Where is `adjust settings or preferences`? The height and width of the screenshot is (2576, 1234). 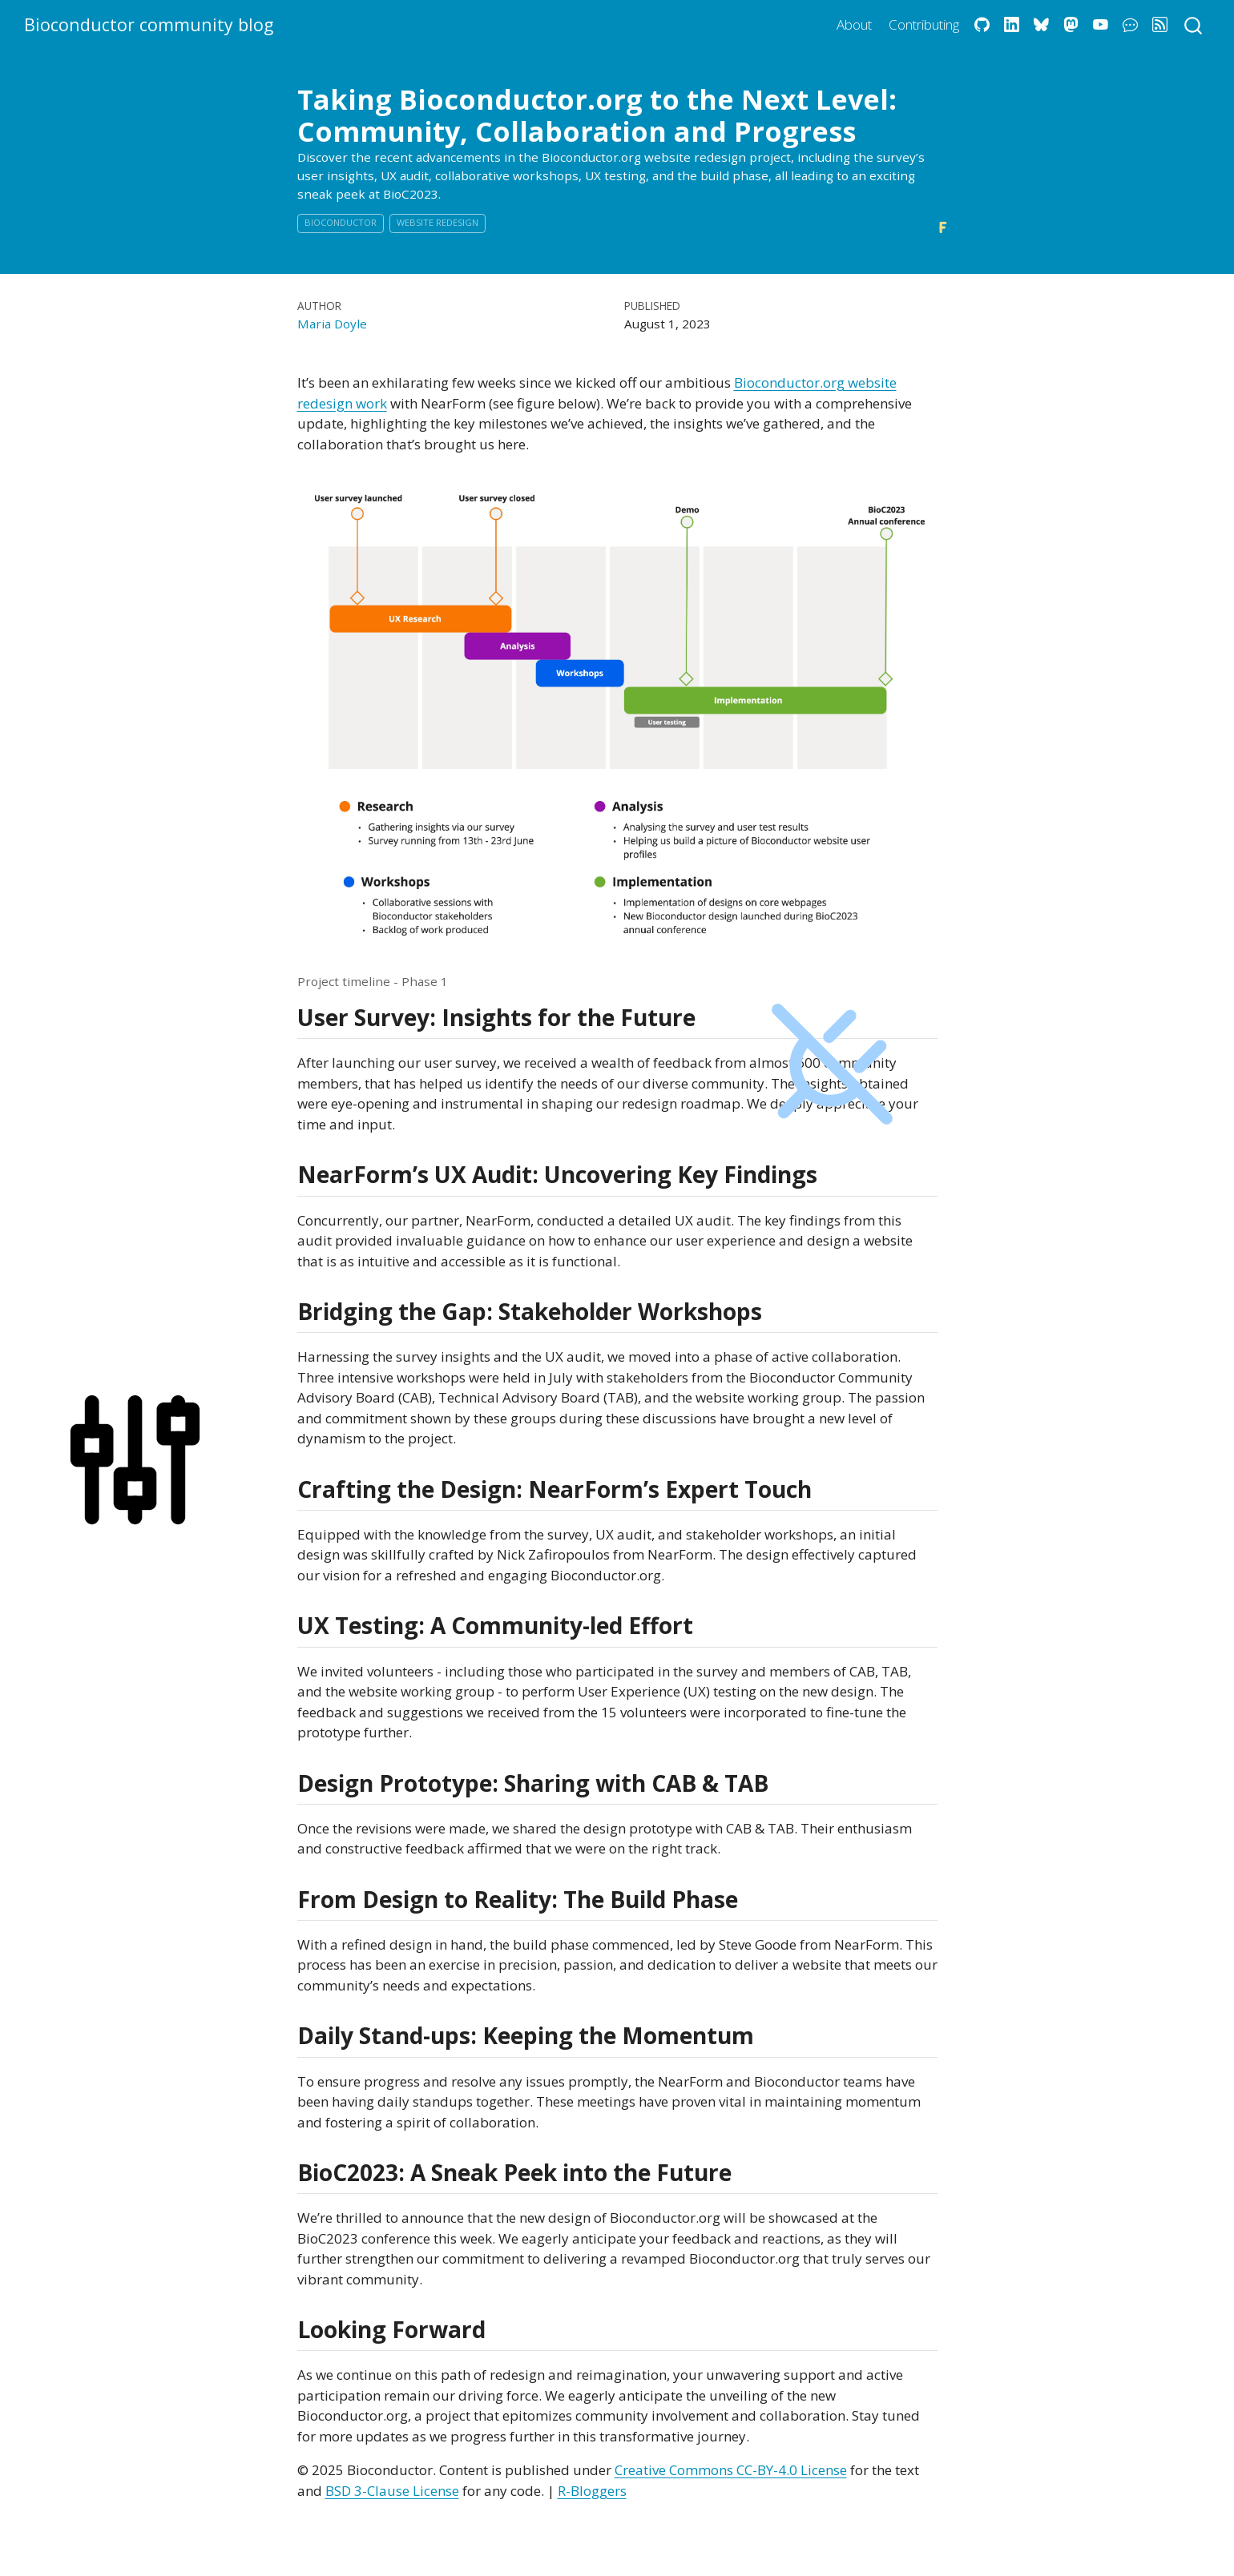
adjust settings or preferences is located at coordinates (135, 1459).